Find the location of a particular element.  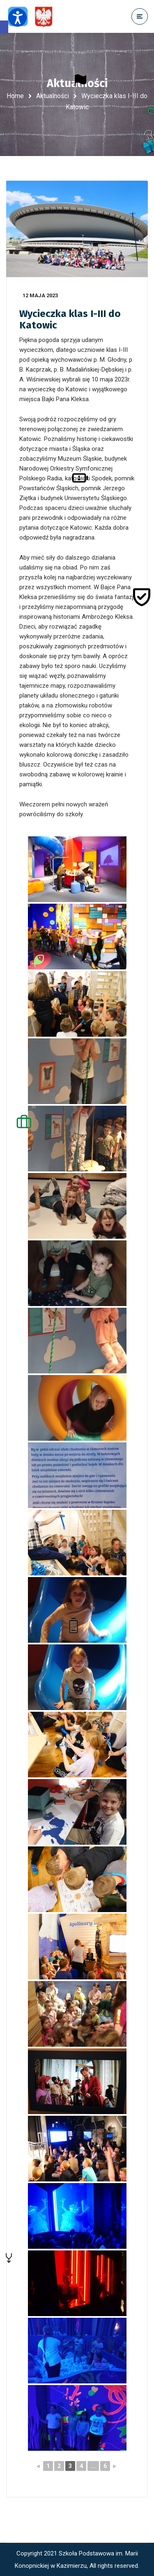

indicates low battery level is located at coordinates (74, 1626).